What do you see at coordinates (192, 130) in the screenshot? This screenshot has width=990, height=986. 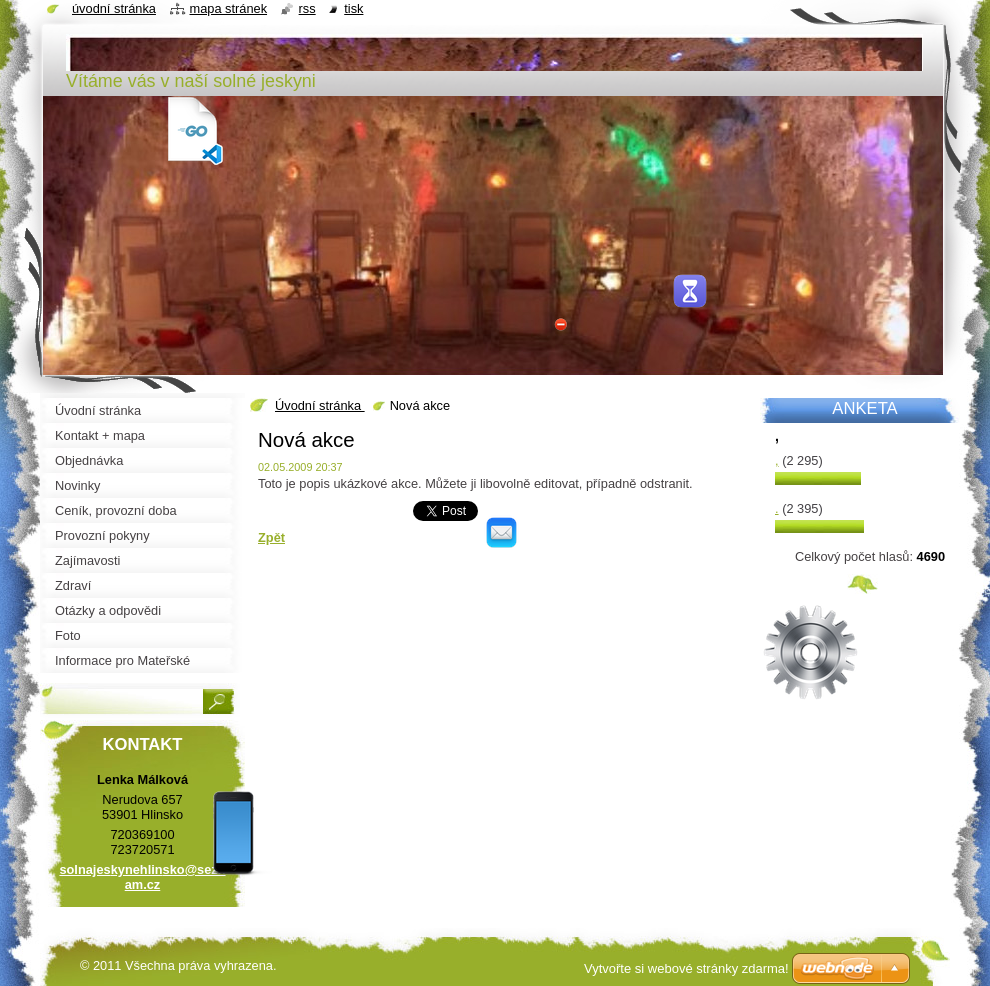 I see `open a Go language file in Visual Studio Code` at bounding box center [192, 130].